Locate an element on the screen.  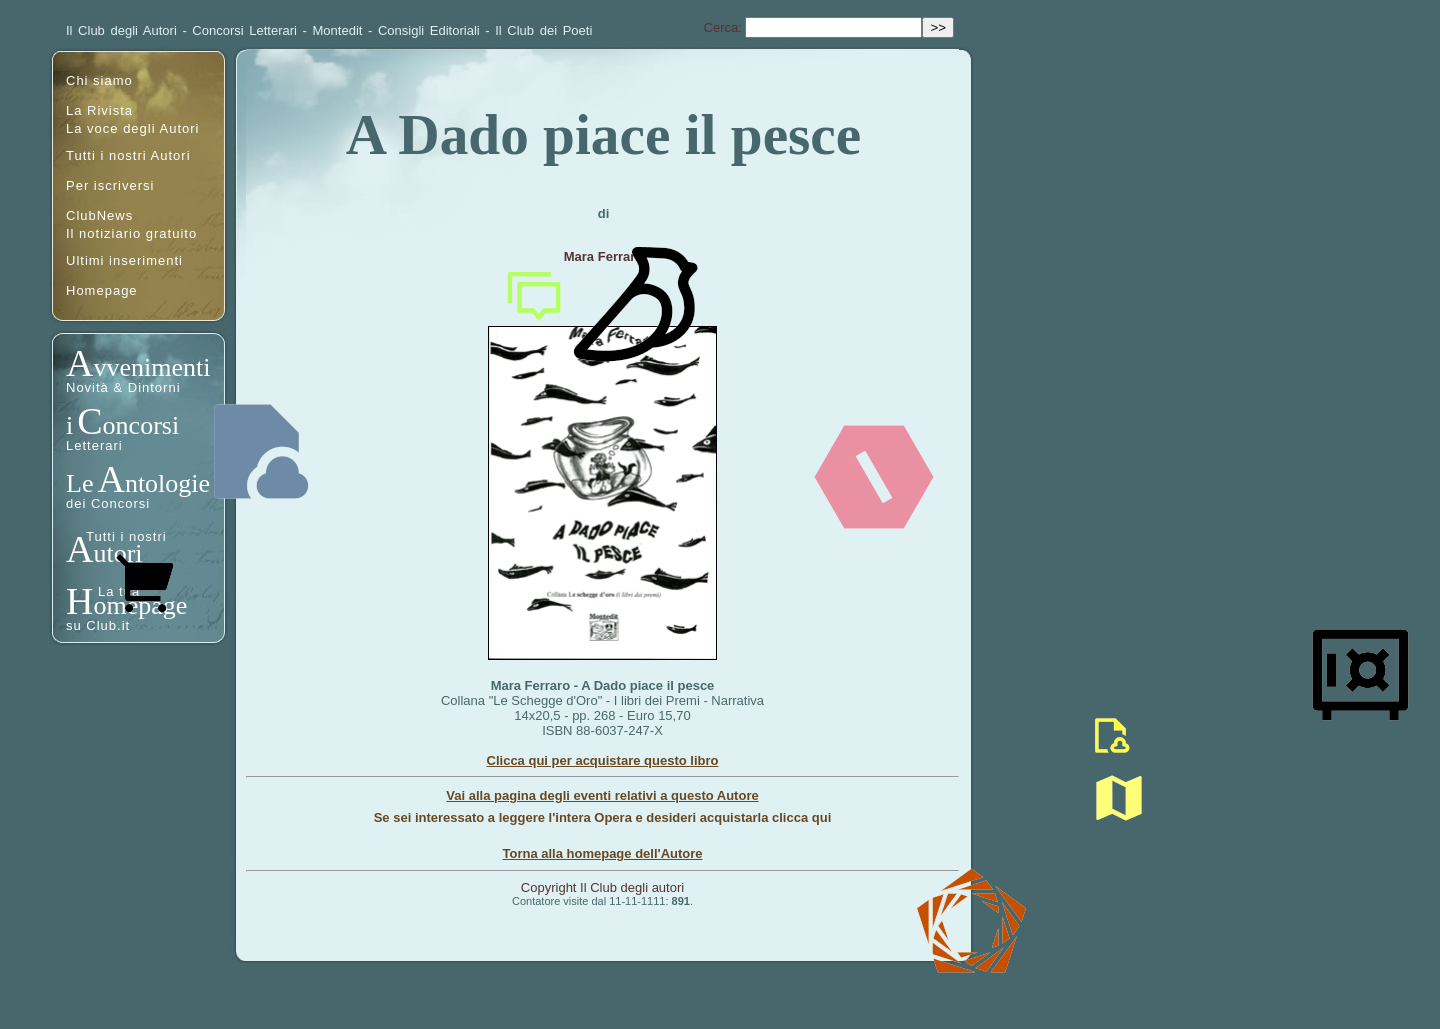
open yuque documentation platform is located at coordinates (635, 301).